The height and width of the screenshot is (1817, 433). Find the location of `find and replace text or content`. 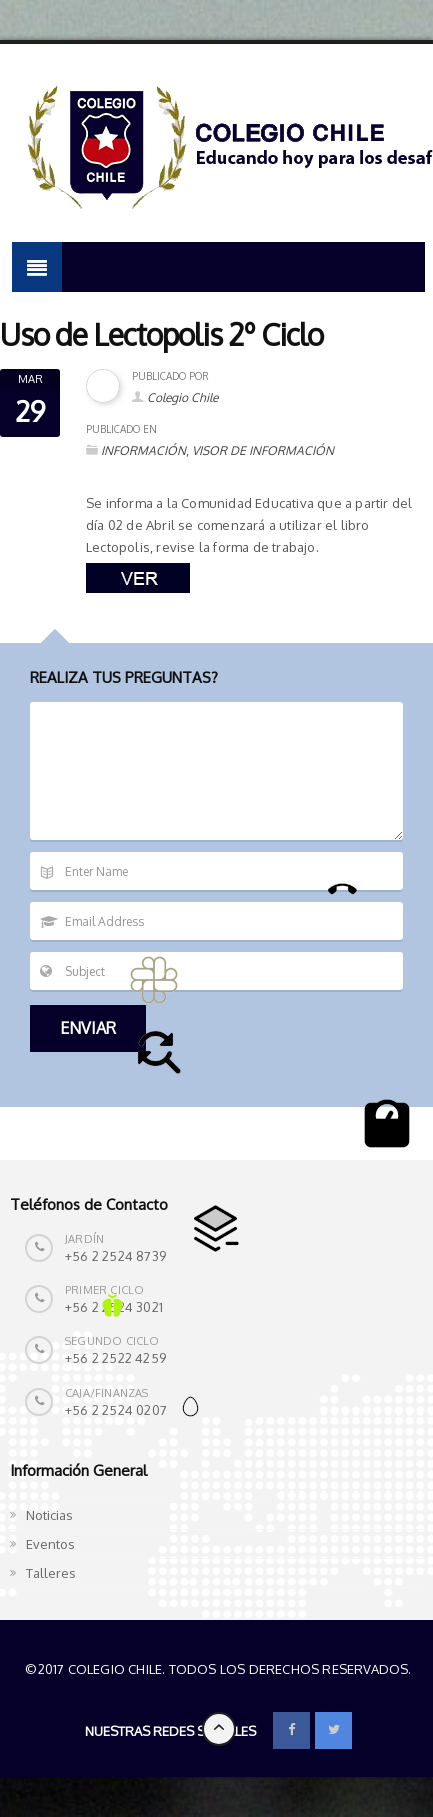

find and replace text or content is located at coordinates (158, 1051).